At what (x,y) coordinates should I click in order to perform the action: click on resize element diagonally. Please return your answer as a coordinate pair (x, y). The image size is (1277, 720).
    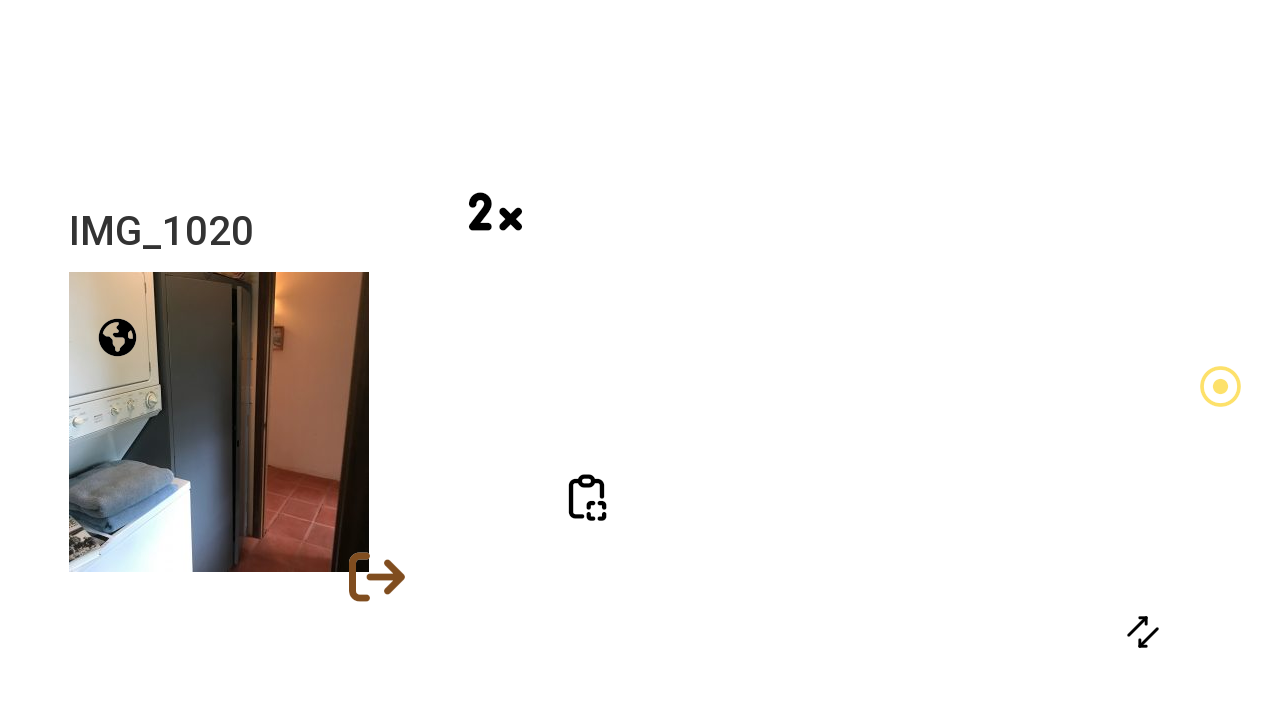
    Looking at the image, I should click on (1143, 632).